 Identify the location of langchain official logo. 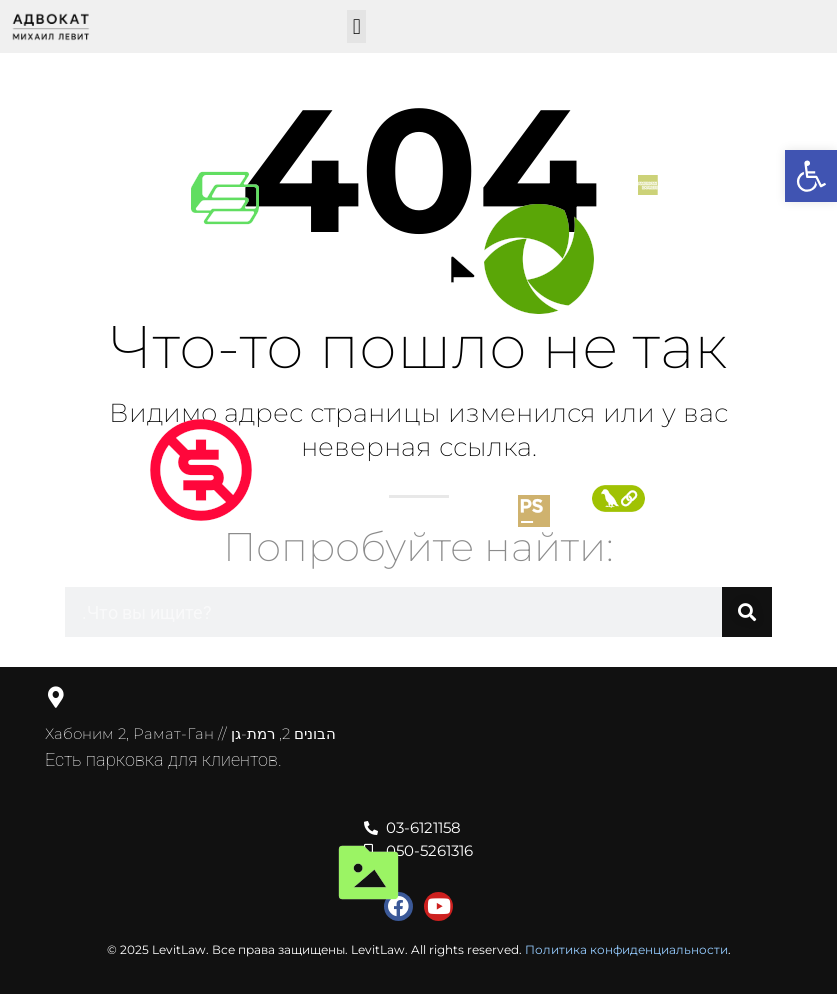
(618, 498).